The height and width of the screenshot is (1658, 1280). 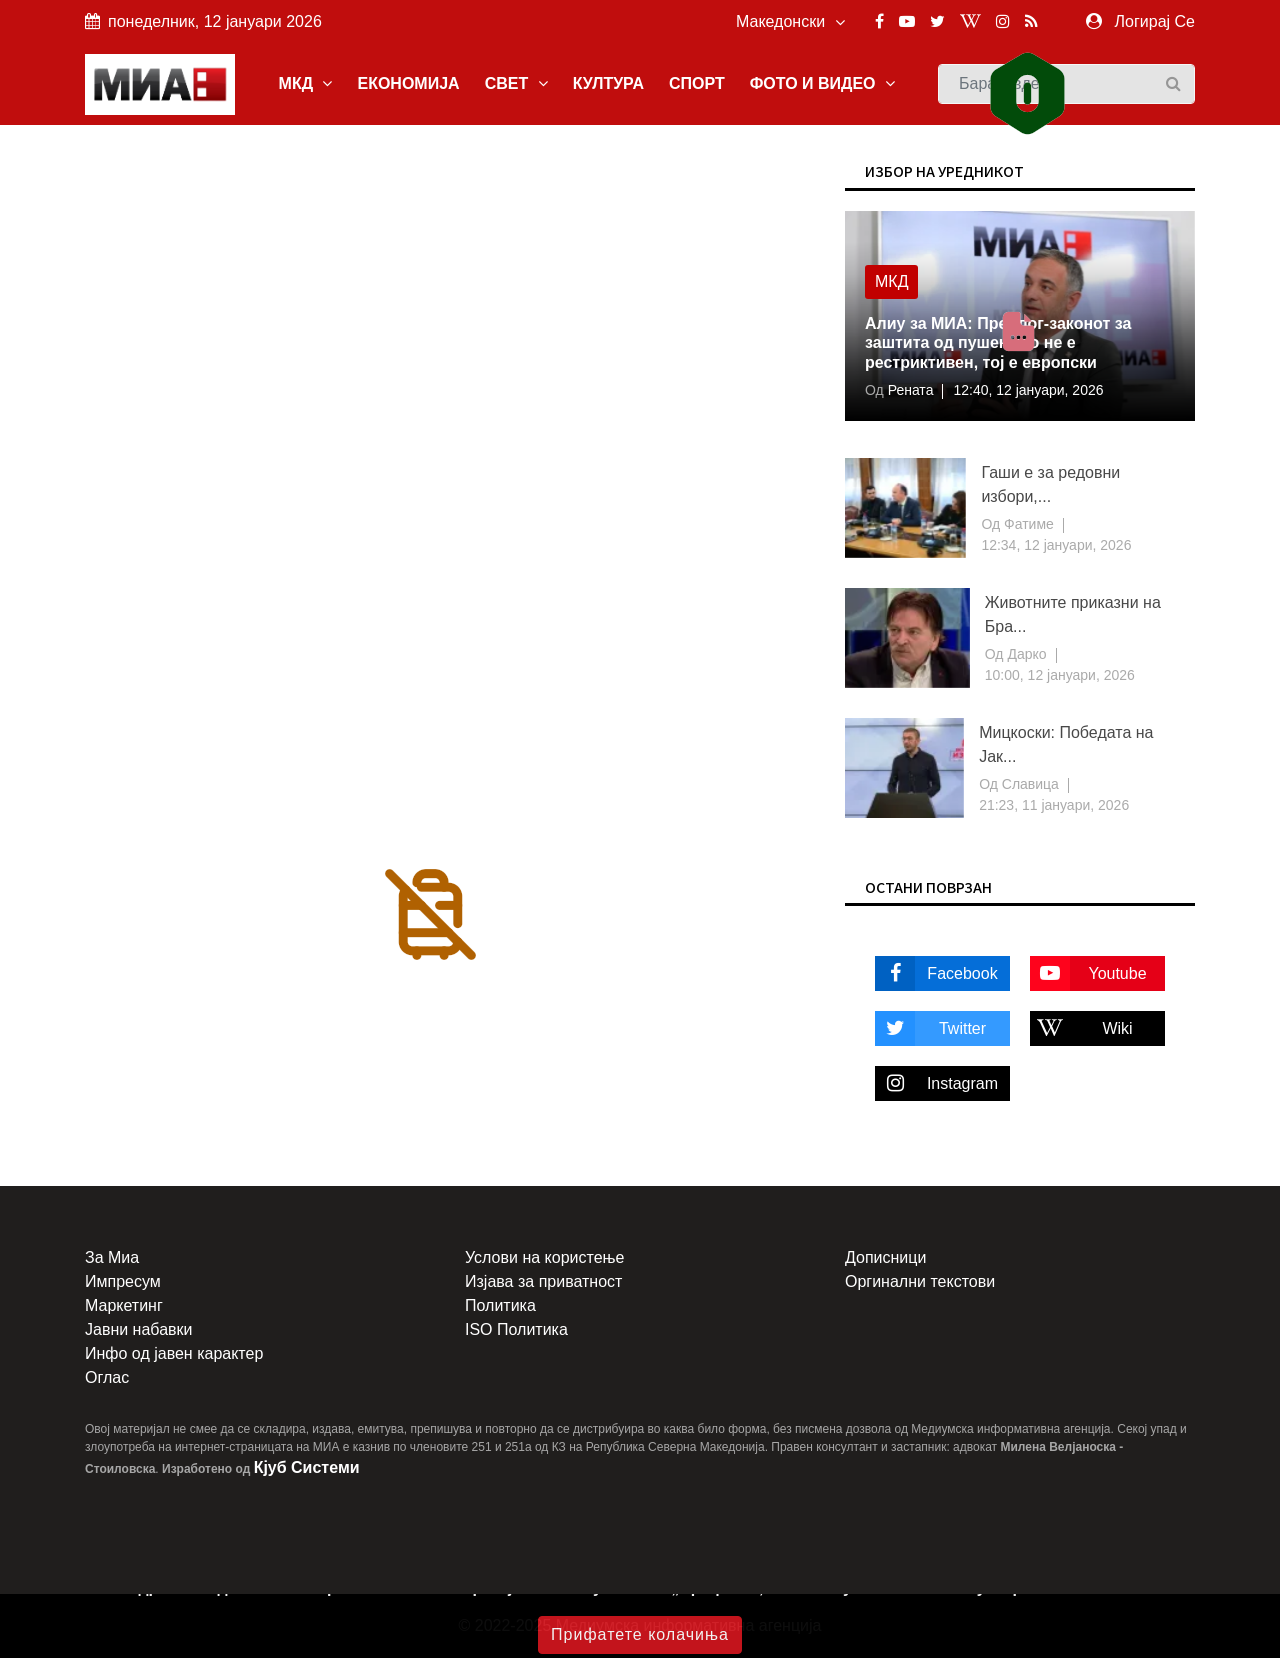 I want to click on no luggage allowed, so click(x=430, y=914).